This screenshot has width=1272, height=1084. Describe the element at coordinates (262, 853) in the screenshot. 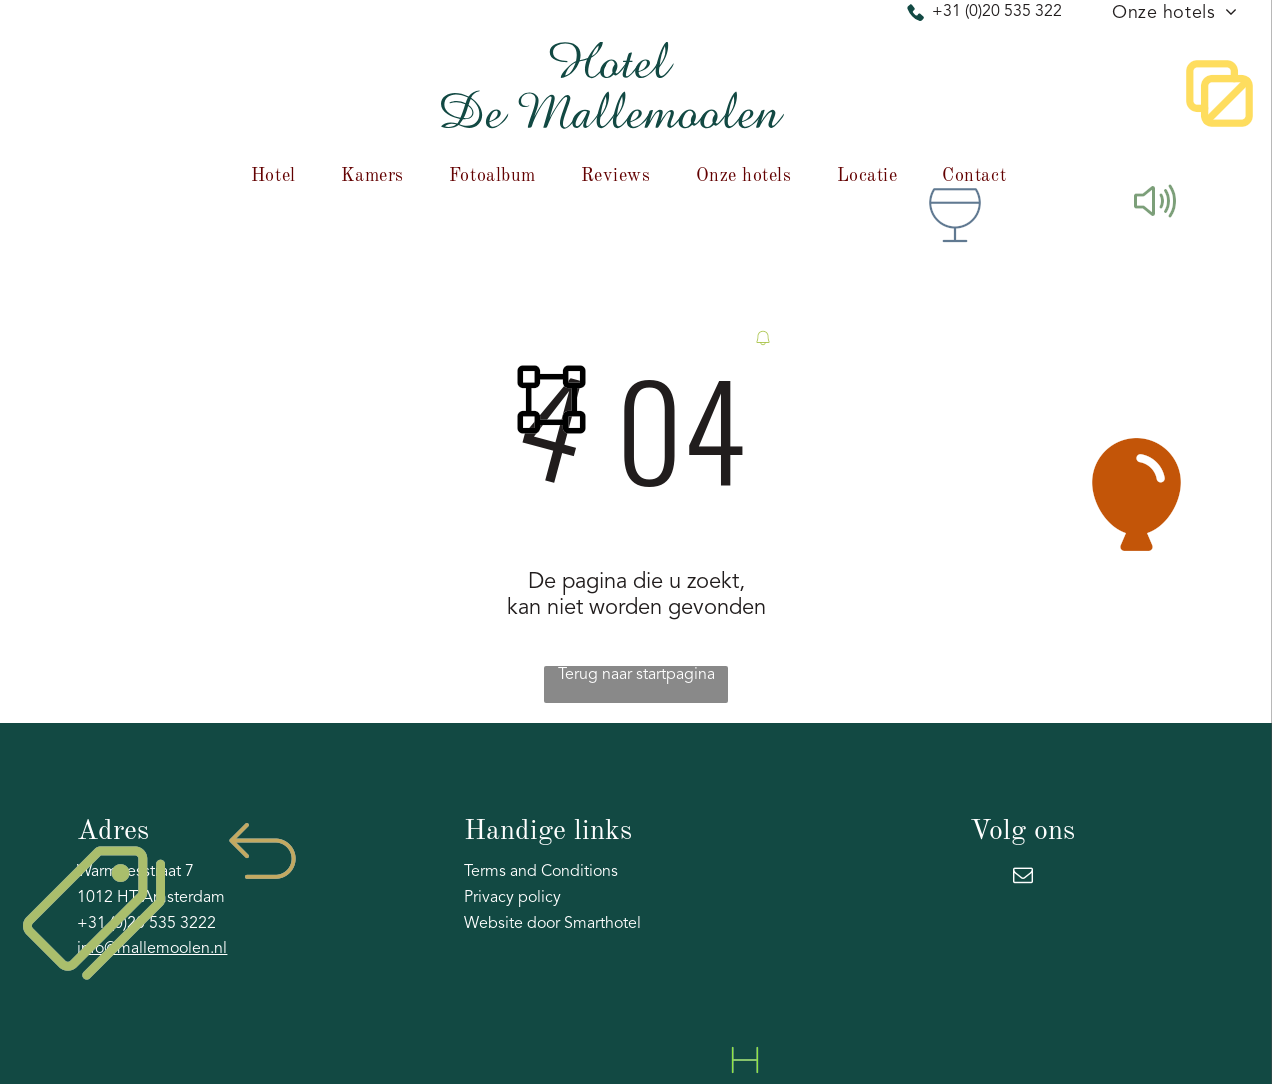

I see `undo previous action` at that location.